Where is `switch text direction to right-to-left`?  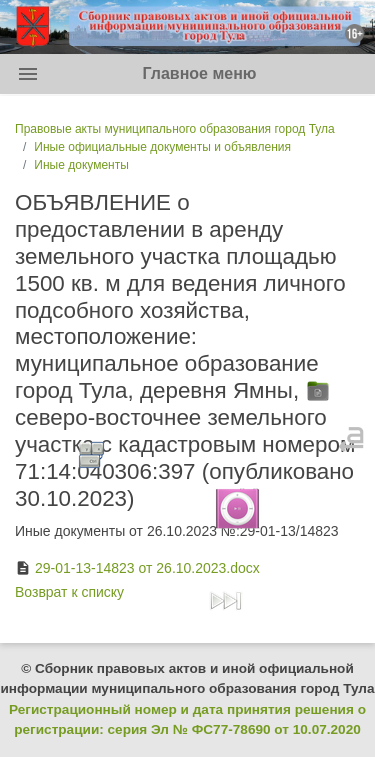 switch text direction to right-to-left is located at coordinates (352, 440).